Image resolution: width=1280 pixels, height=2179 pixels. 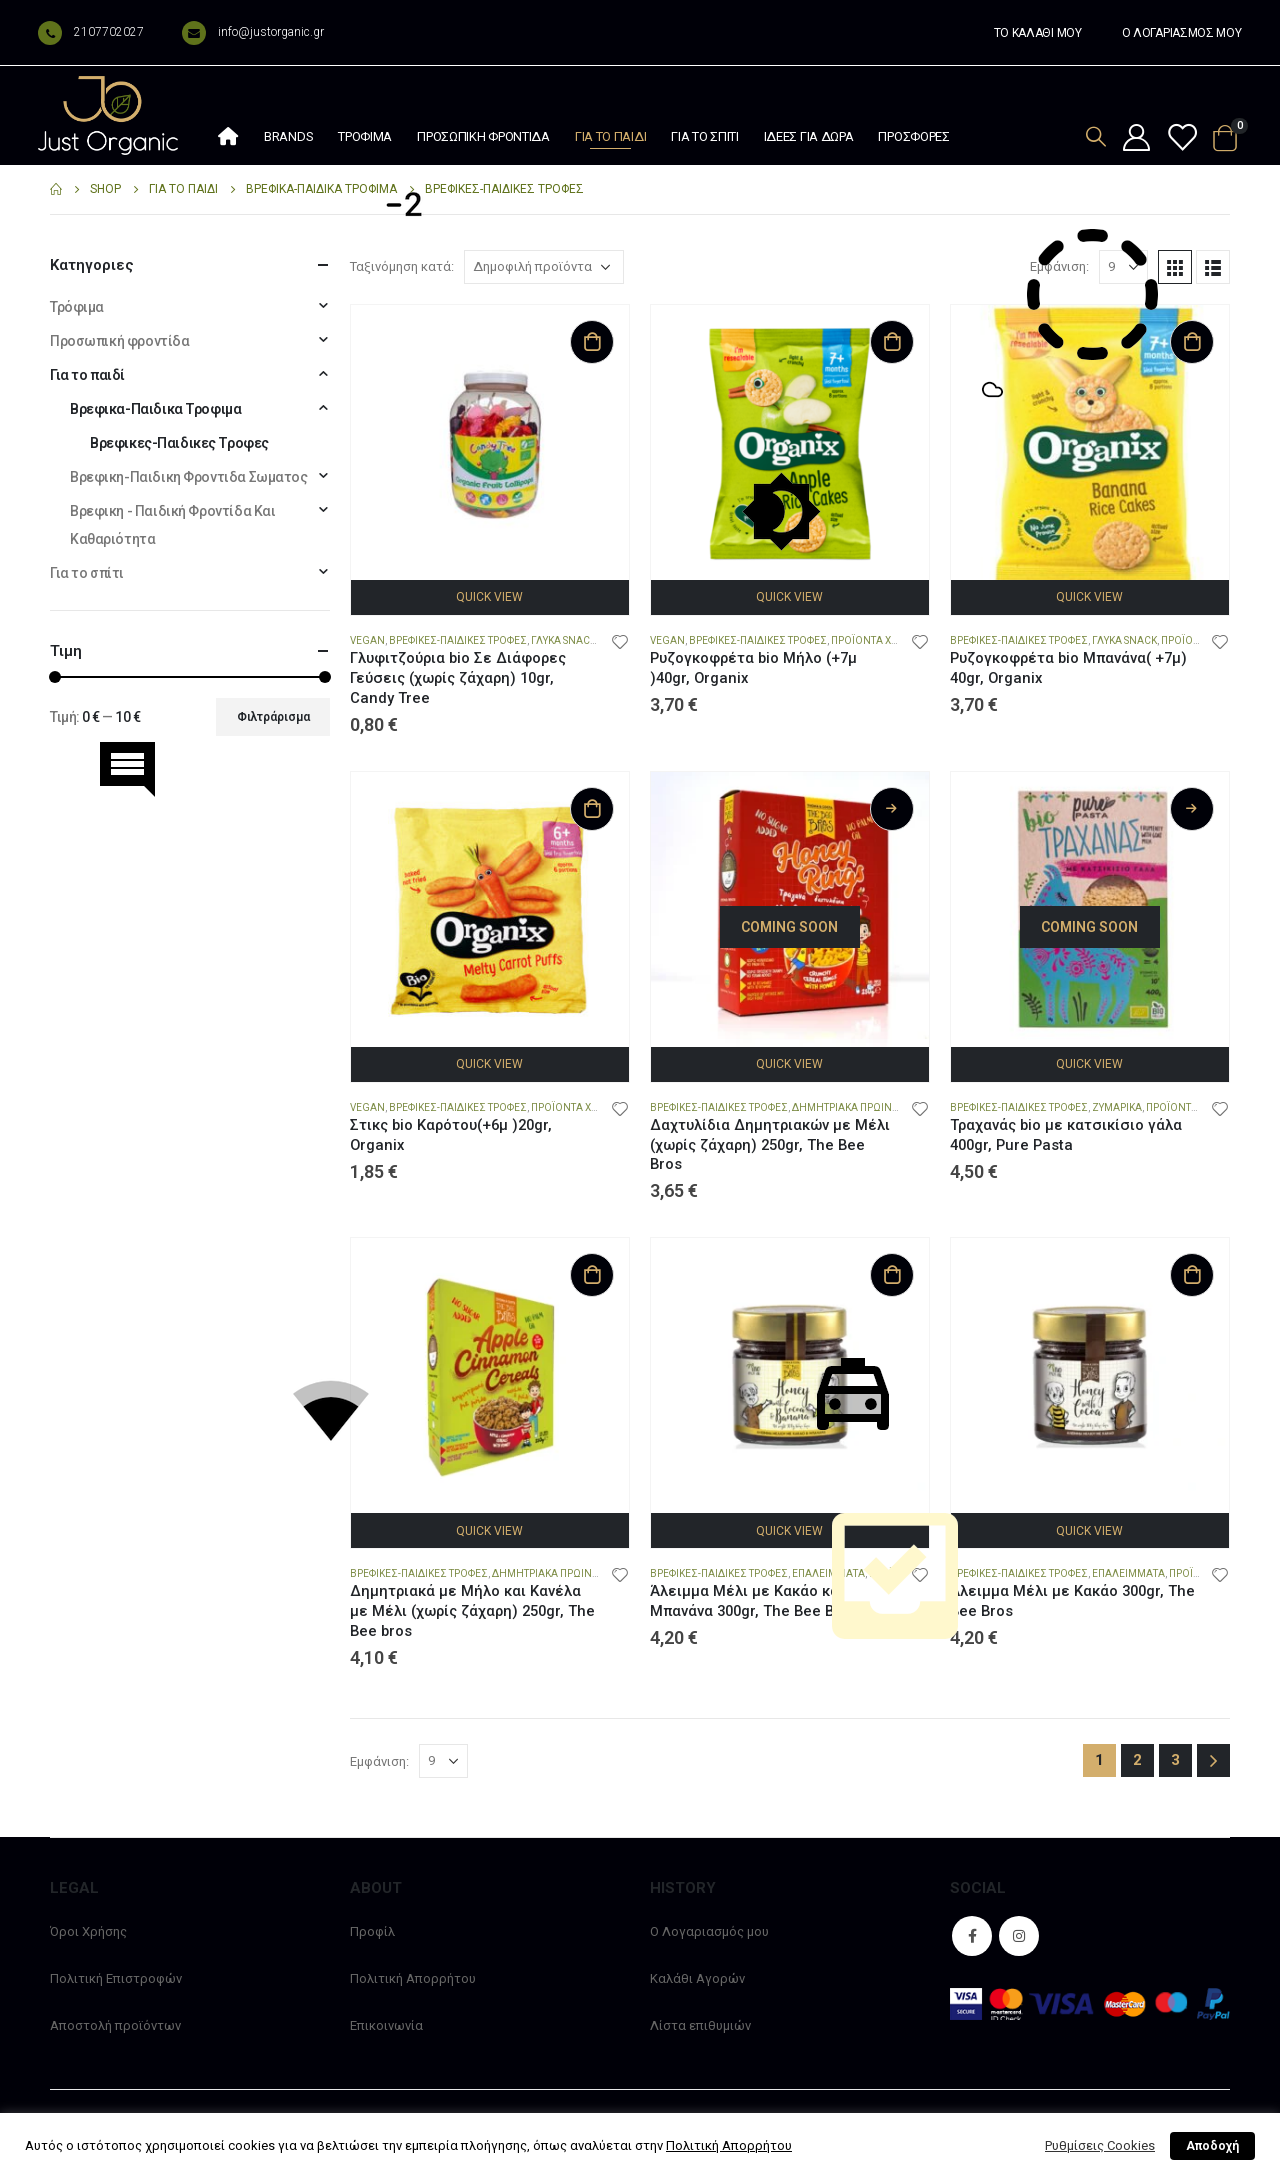 I want to click on request a taxi or rideshare, so click(x=853, y=1394).